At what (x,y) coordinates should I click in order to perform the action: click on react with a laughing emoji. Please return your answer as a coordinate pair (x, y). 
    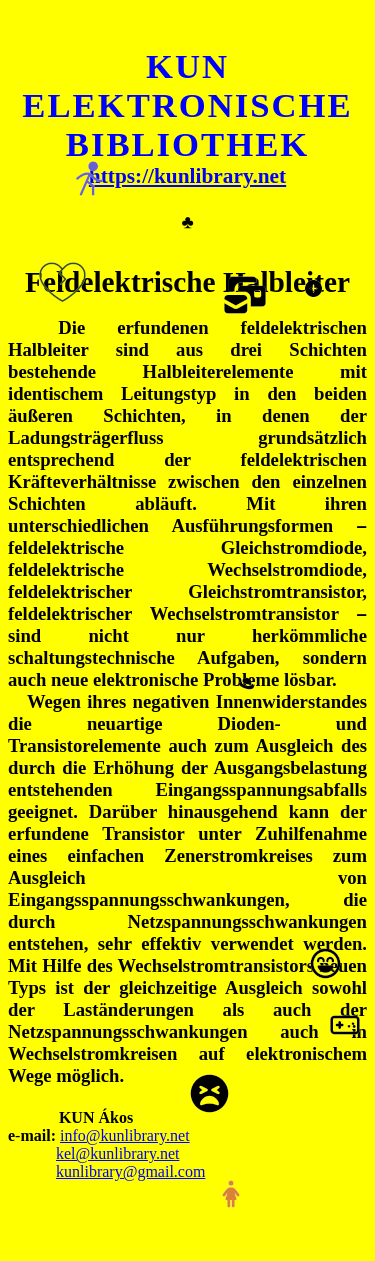
    Looking at the image, I should click on (325, 963).